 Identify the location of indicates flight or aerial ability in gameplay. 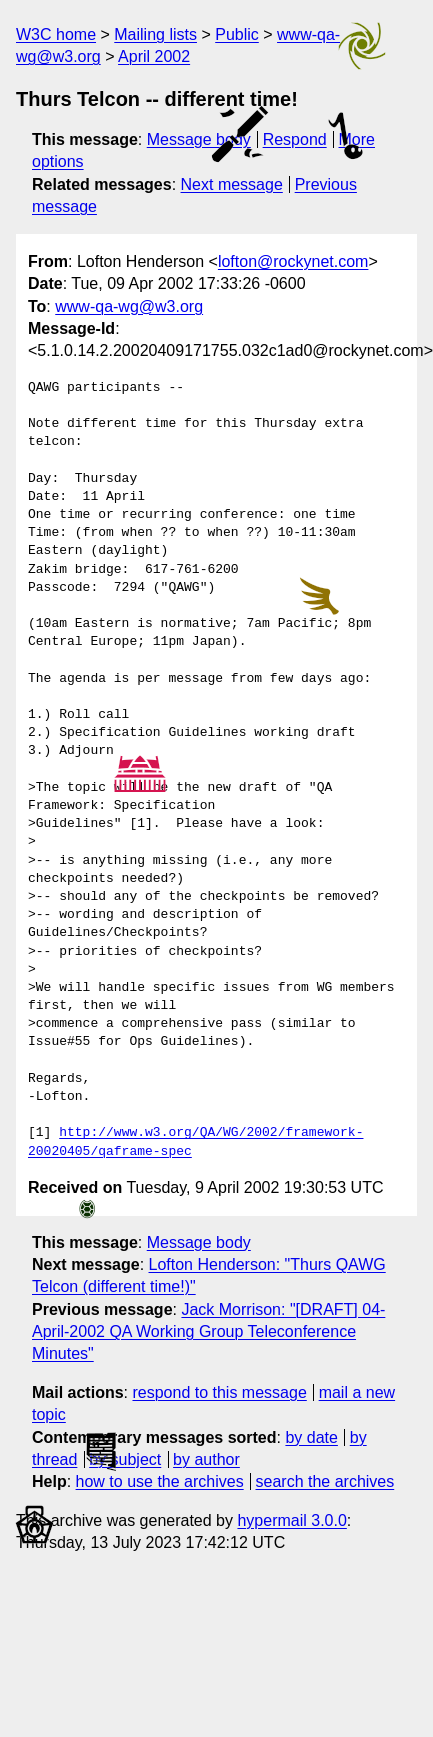
(319, 596).